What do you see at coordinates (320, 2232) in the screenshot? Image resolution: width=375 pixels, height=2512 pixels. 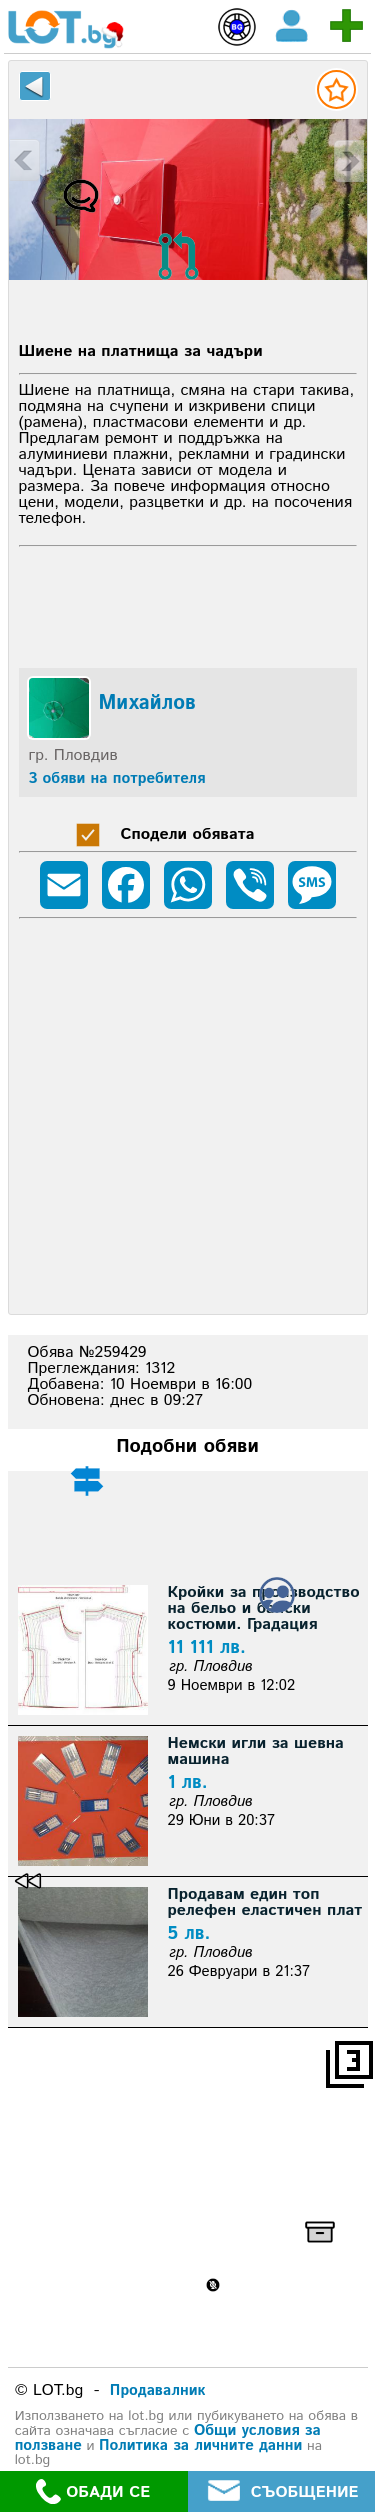 I see `archive selected items` at bounding box center [320, 2232].